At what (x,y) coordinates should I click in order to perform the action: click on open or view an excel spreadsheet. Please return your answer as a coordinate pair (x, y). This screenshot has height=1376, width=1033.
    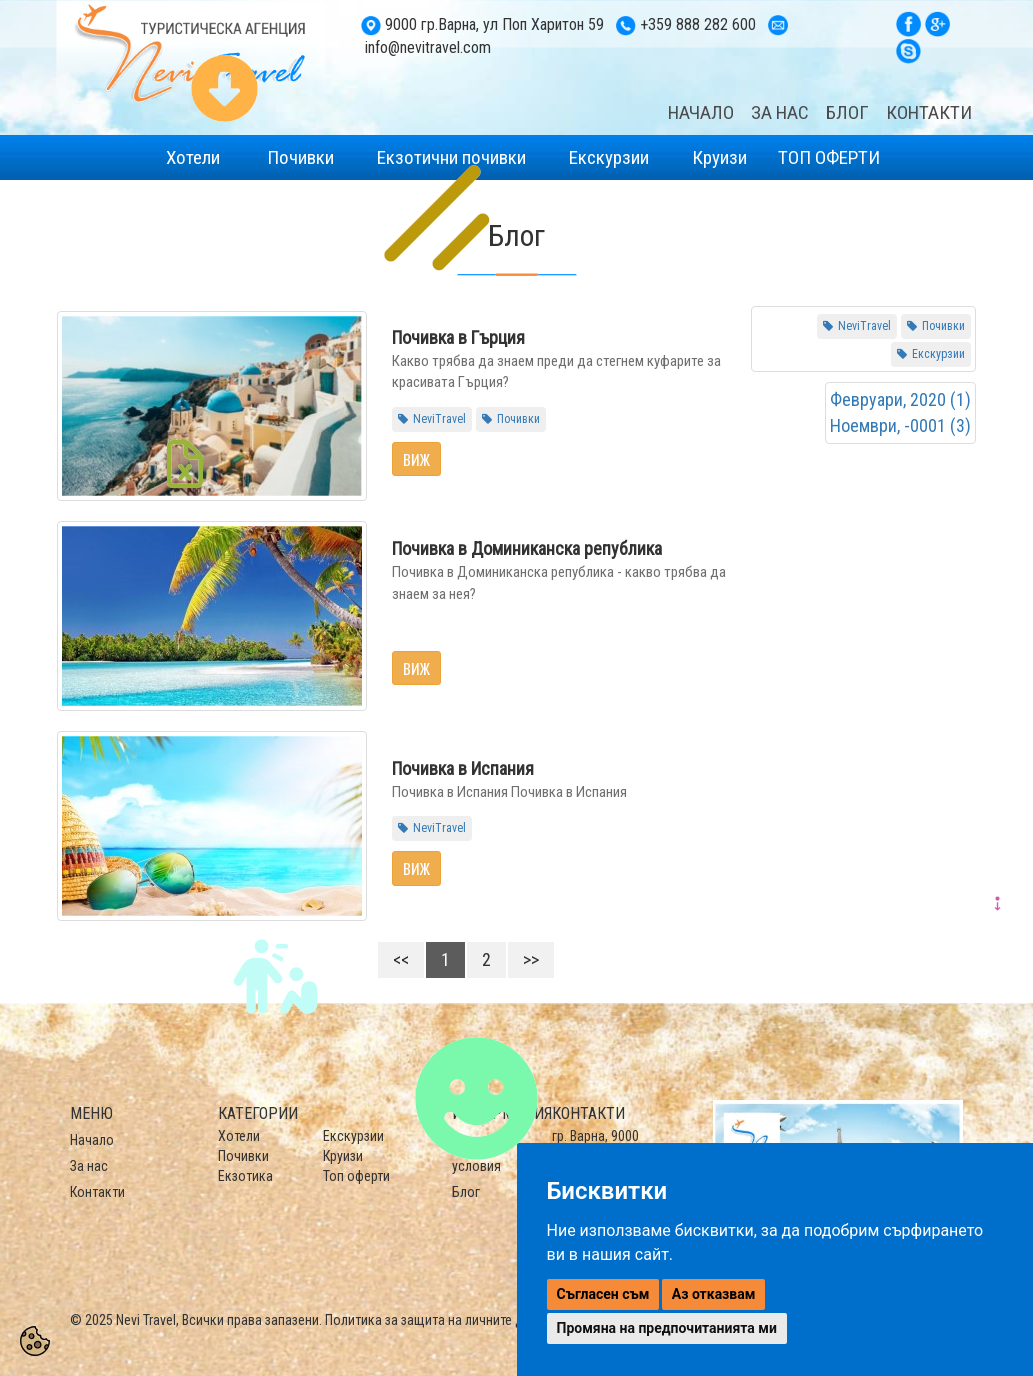
    Looking at the image, I should click on (185, 464).